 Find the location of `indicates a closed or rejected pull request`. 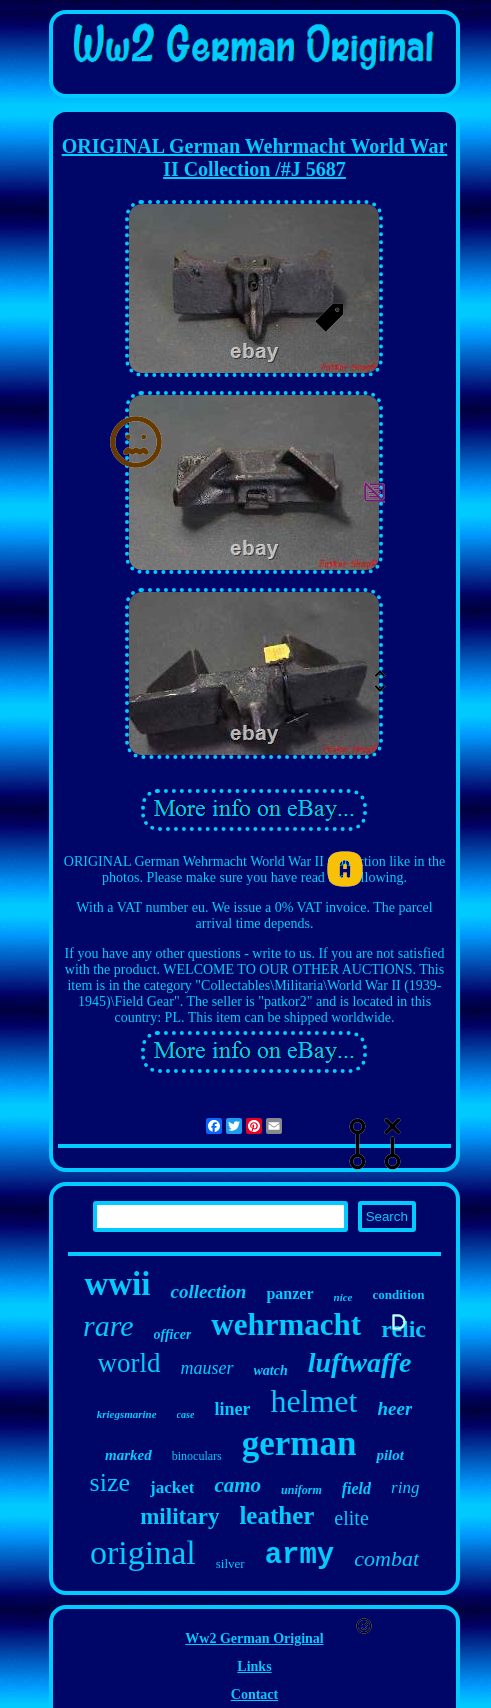

indicates a closed or rejected pull request is located at coordinates (375, 1144).